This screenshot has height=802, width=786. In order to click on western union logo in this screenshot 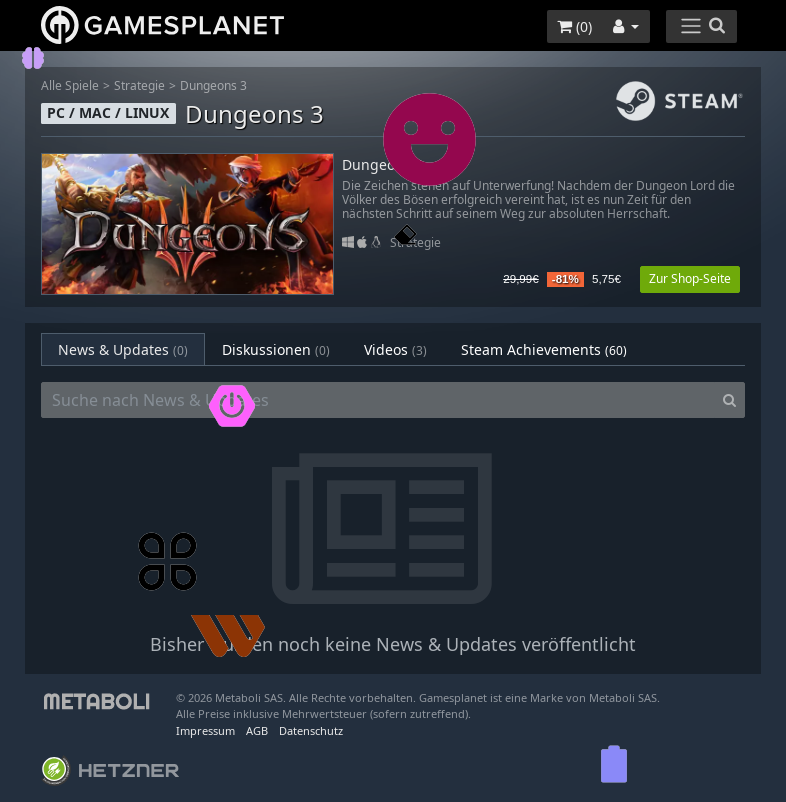, I will do `click(228, 636)`.